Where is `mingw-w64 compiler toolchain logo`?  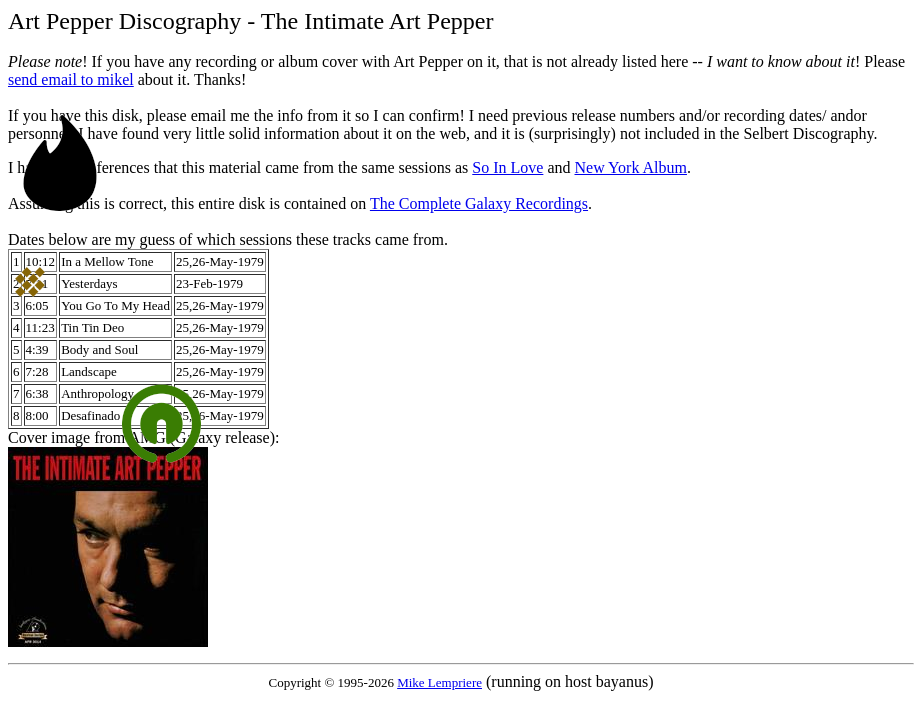
mingw-w64 compiler toolchain logo is located at coordinates (30, 282).